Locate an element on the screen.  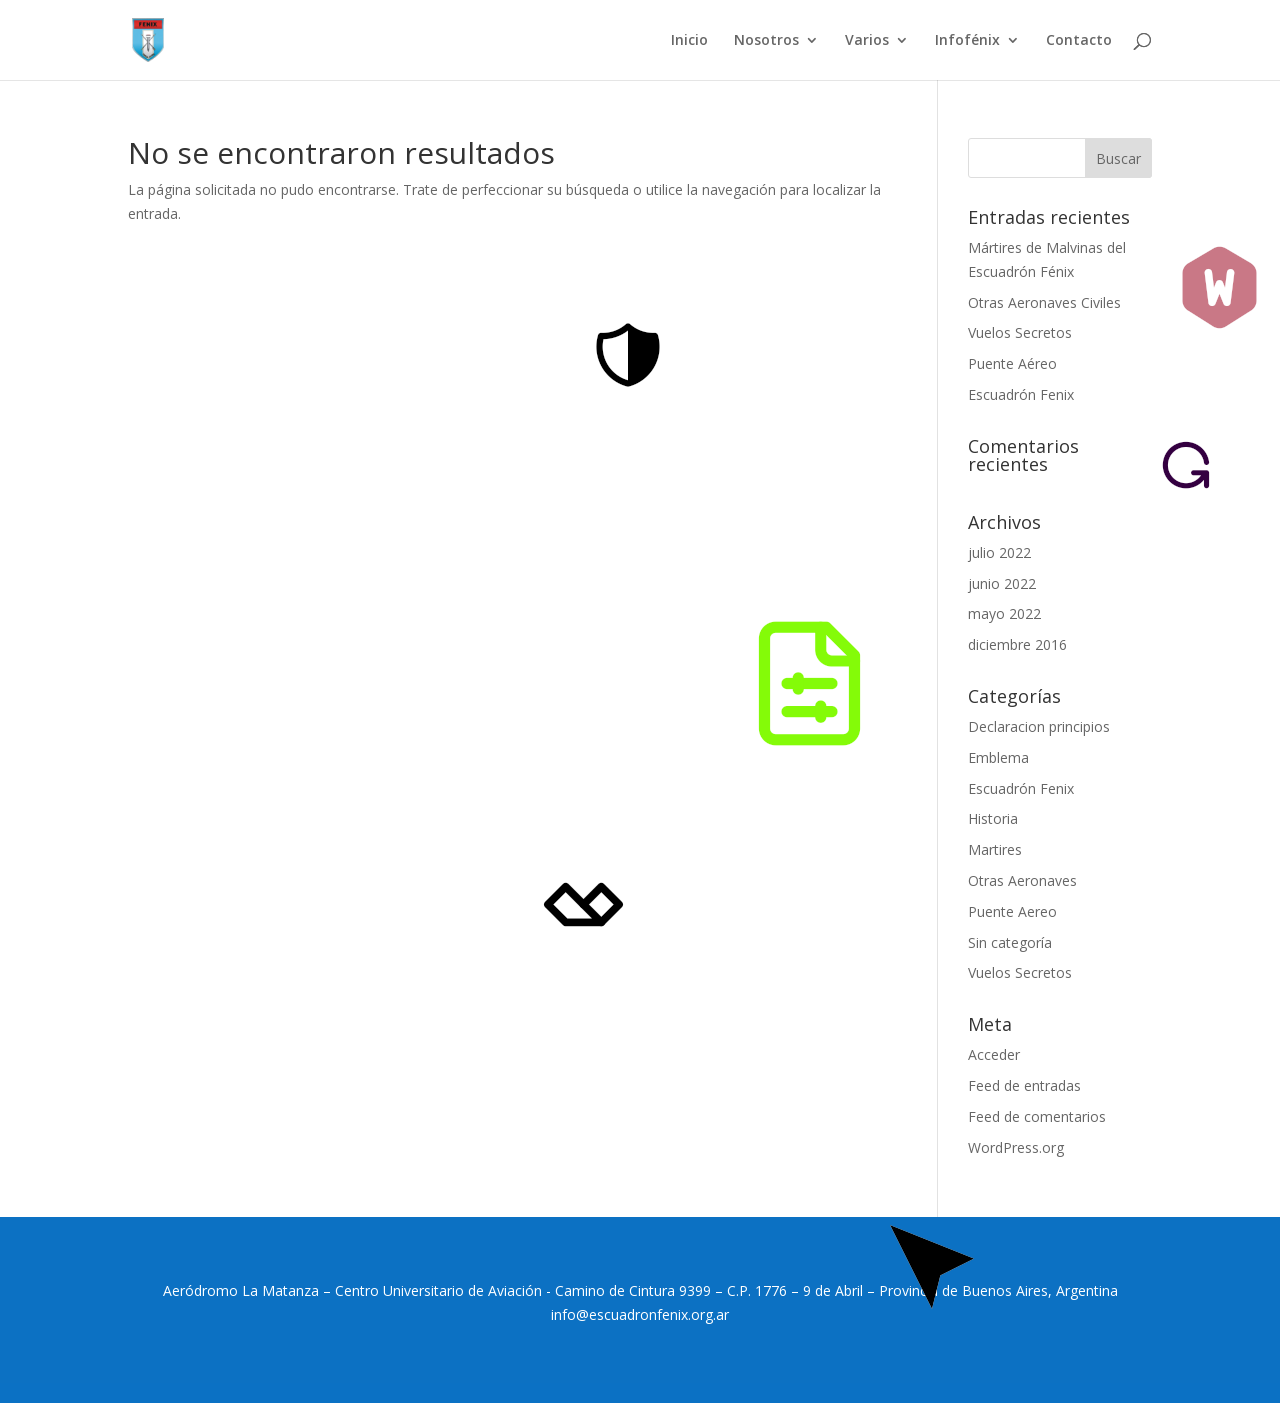
alpine.js framework logo is located at coordinates (583, 906).